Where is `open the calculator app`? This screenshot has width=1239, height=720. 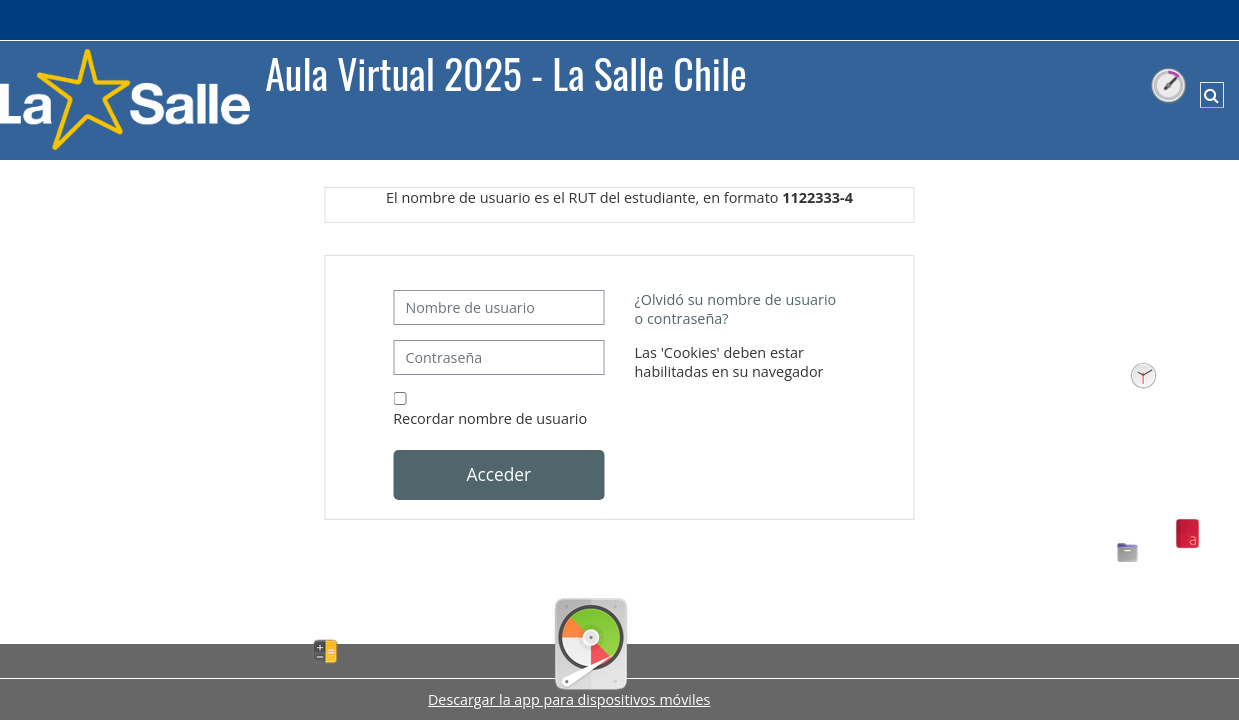
open the calculator app is located at coordinates (325, 651).